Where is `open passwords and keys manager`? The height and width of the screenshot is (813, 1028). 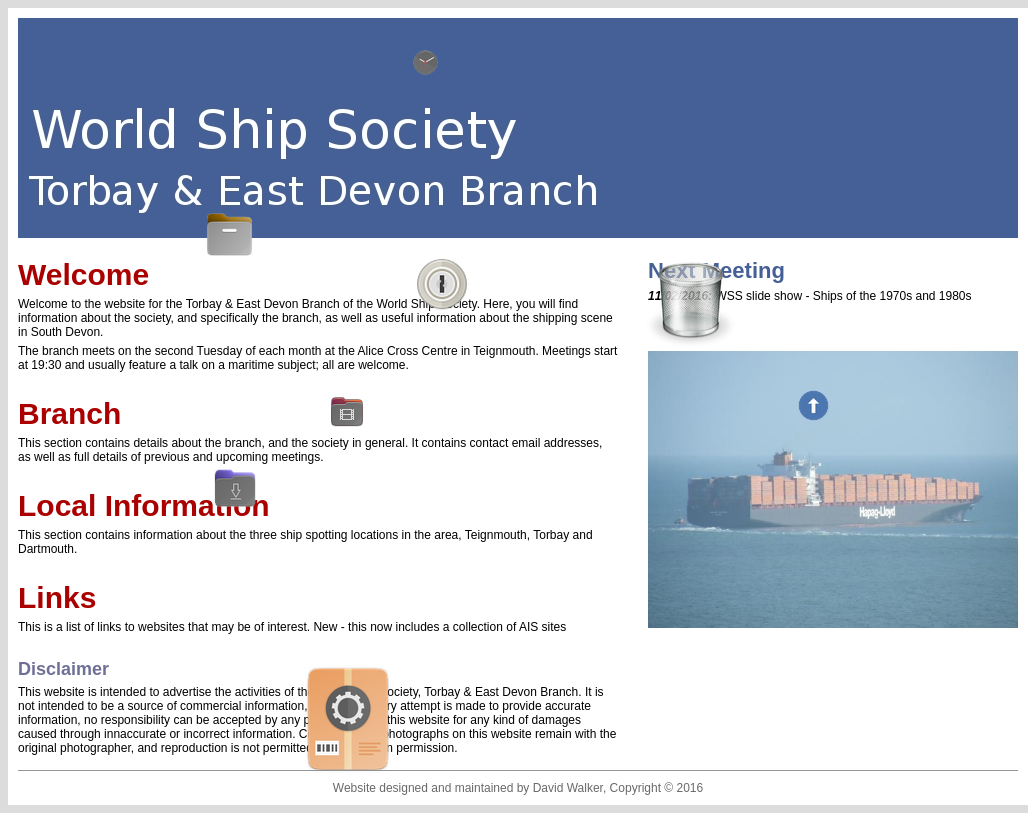
open passwords and keys manager is located at coordinates (442, 284).